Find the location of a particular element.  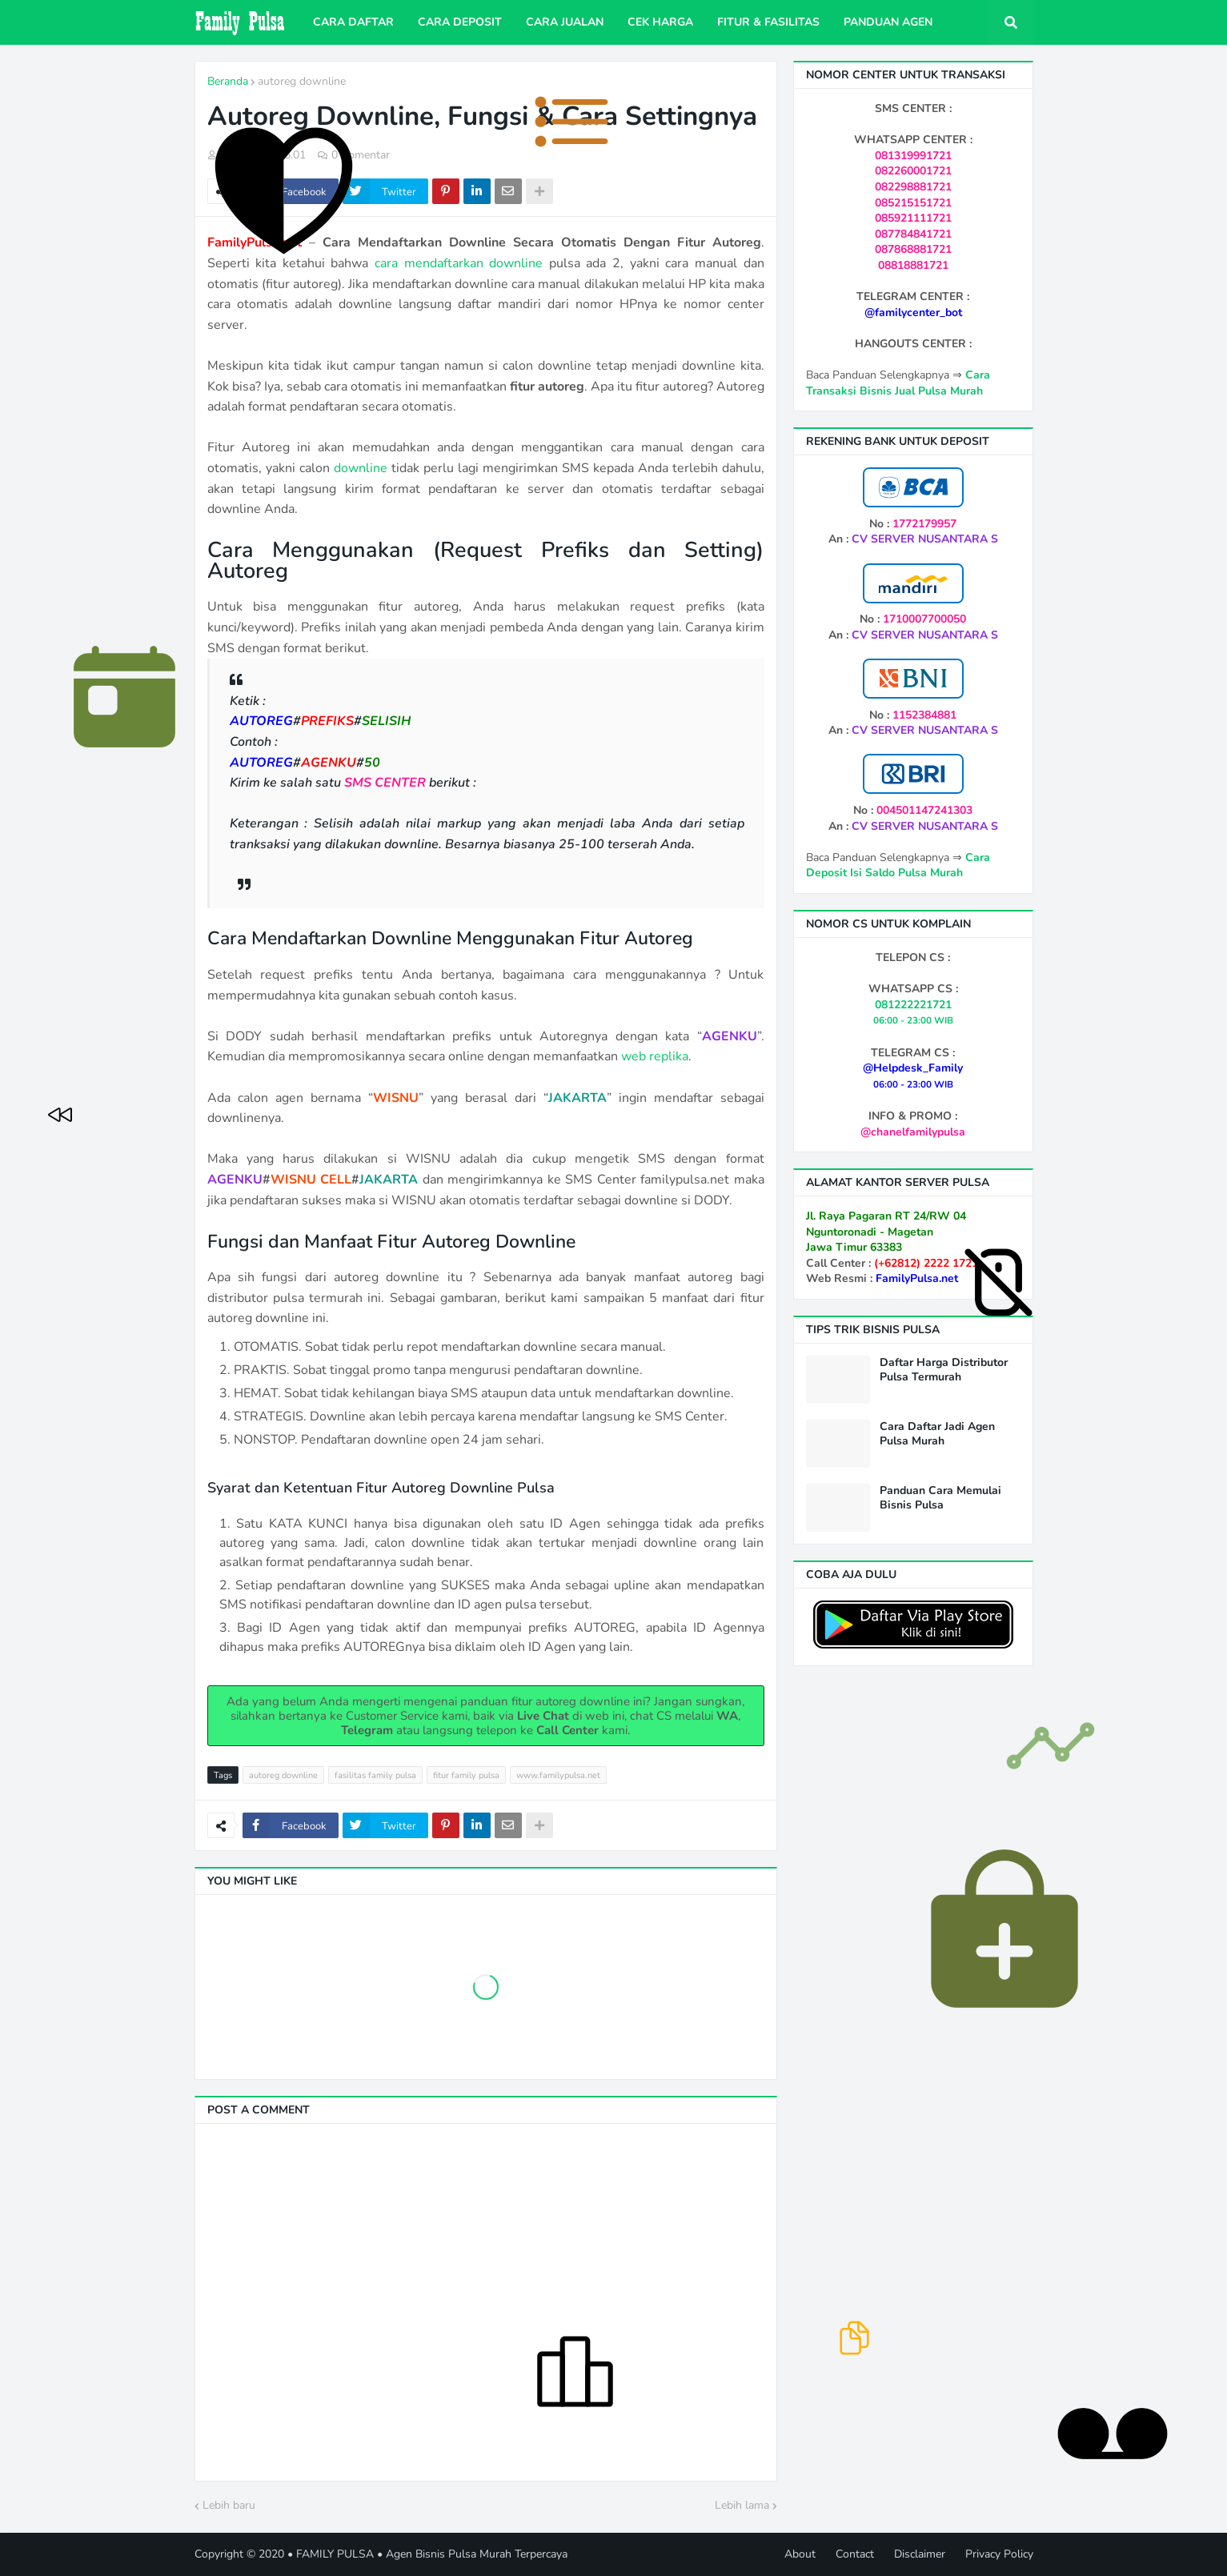

view rankings or leaderboard is located at coordinates (575, 2371).